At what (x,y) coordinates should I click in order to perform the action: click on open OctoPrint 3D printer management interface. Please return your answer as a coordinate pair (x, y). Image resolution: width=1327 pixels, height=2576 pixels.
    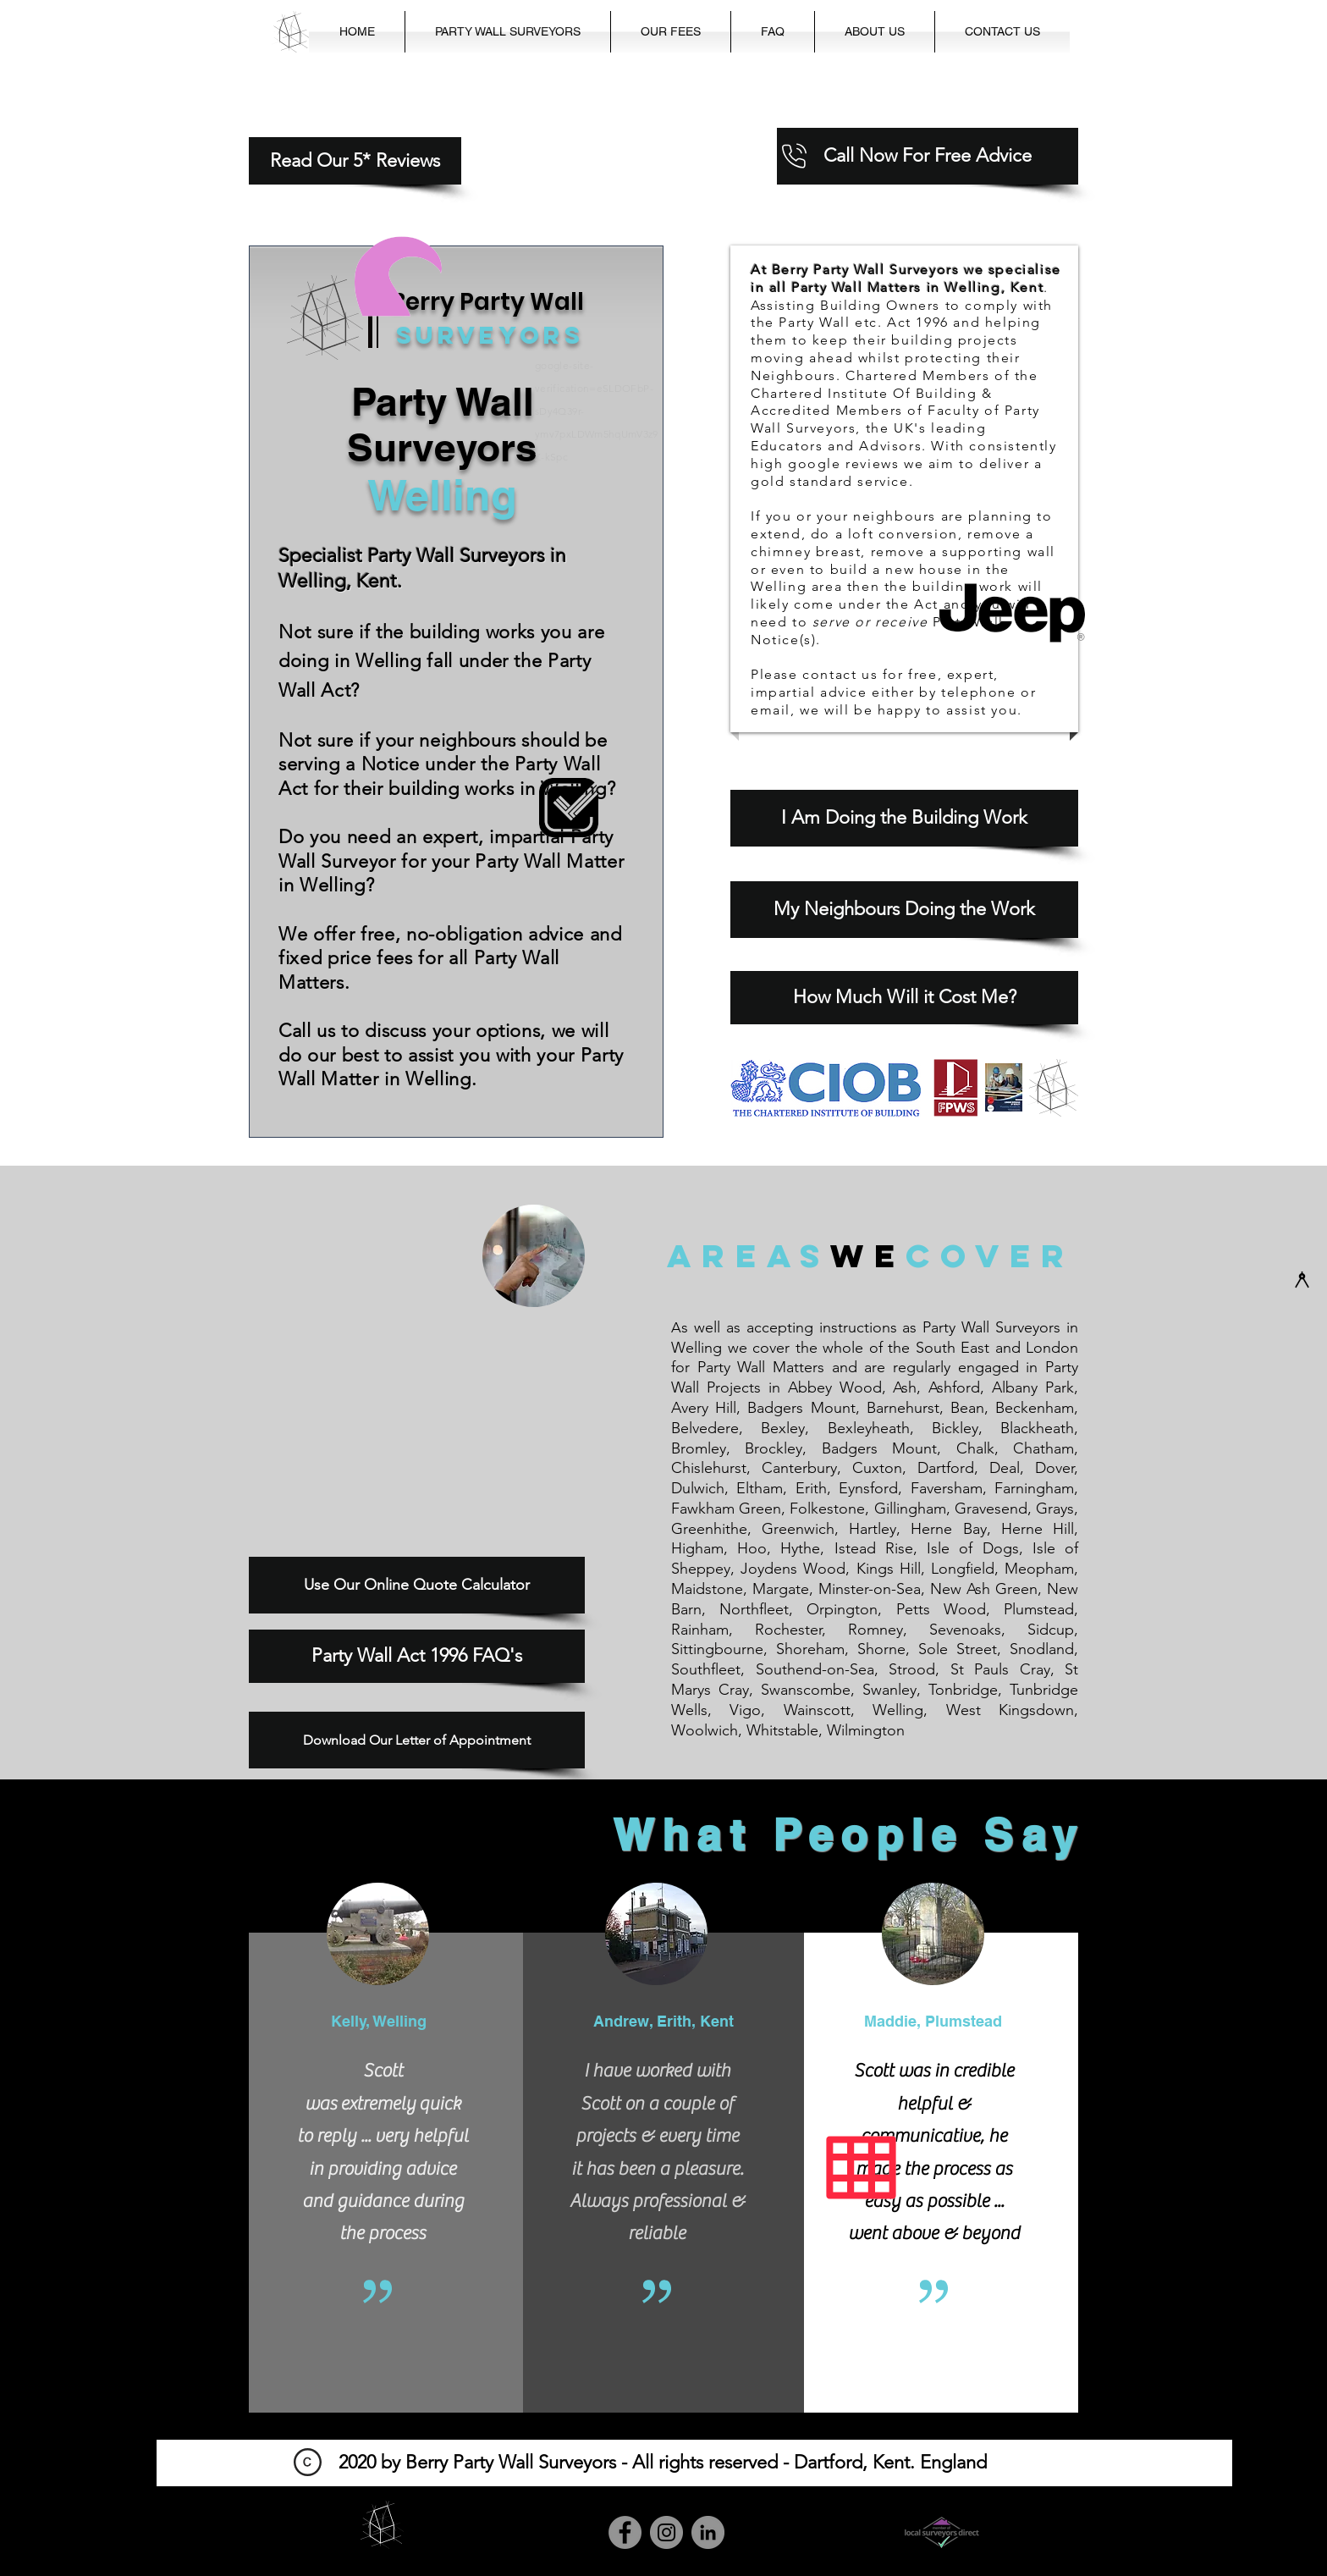
    Looking at the image, I should click on (398, 276).